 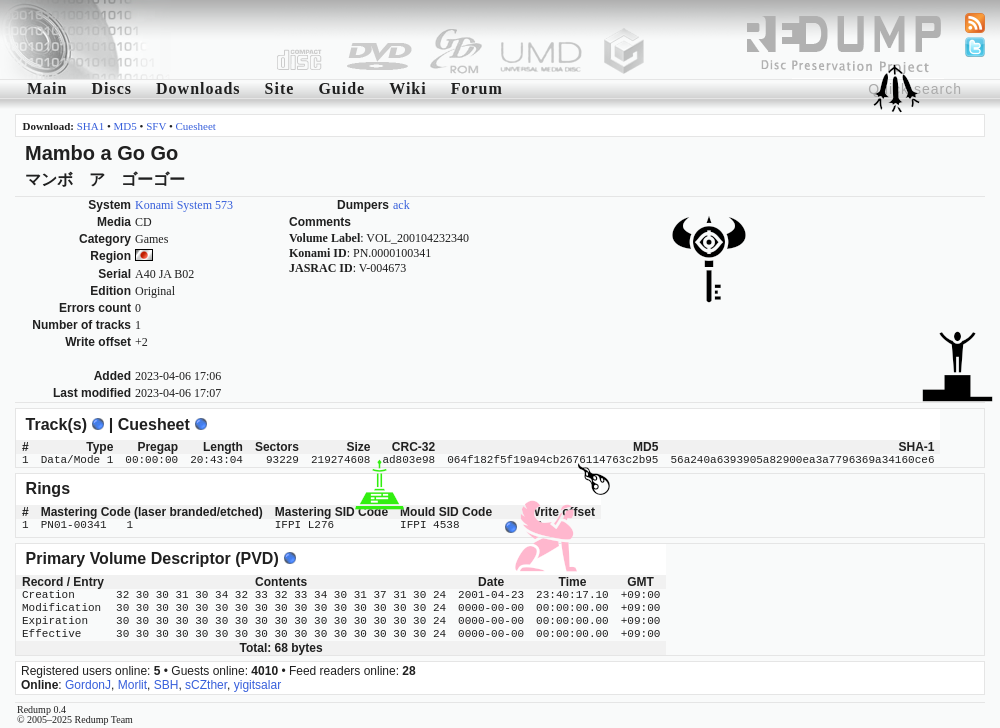 I want to click on cast a plasma or energy attack, so click(x=594, y=479).